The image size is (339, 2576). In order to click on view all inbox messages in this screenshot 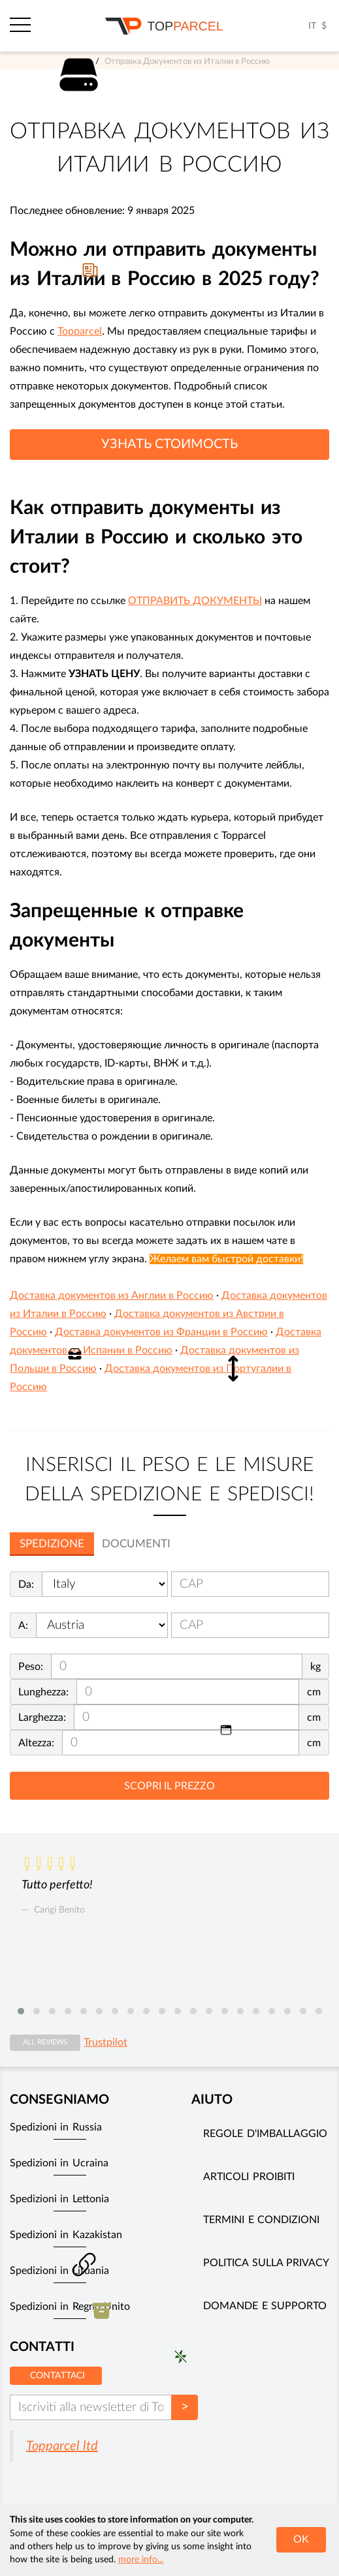, I will do `click(74, 1354)`.